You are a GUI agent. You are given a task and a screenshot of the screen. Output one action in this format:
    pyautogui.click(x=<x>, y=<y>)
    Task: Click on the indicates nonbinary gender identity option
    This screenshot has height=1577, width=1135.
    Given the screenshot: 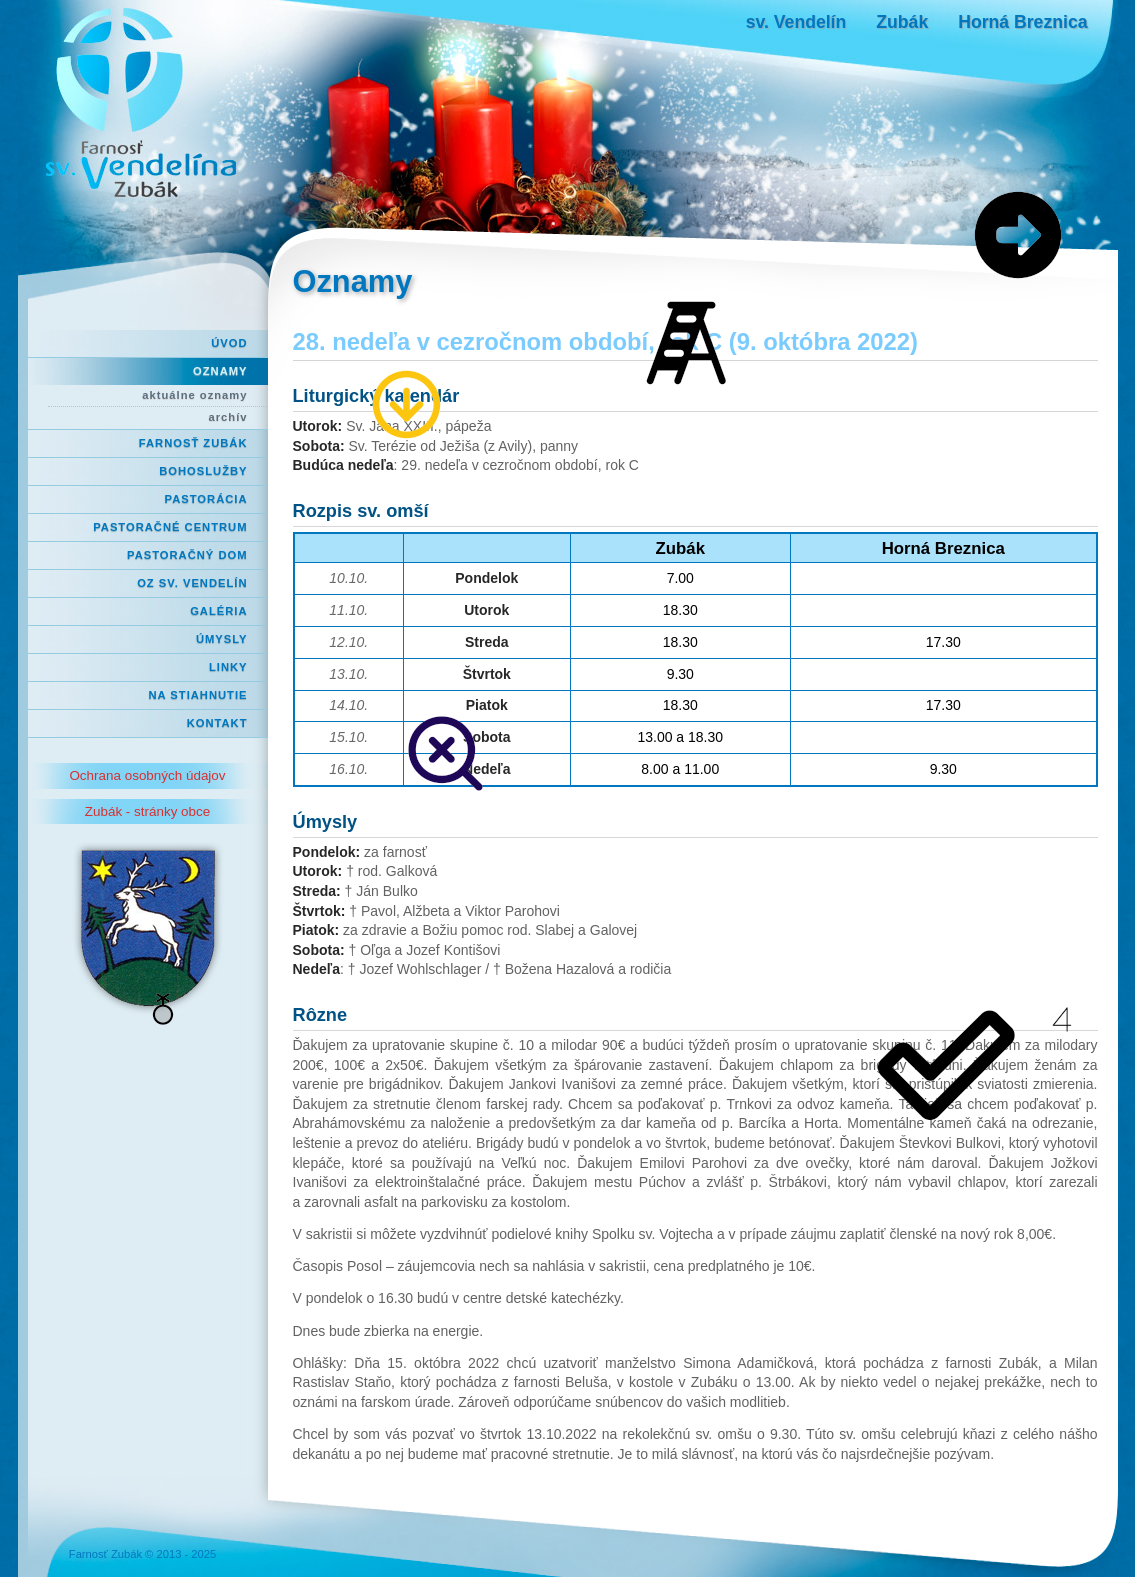 What is the action you would take?
    pyautogui.click(x=163, y=1009)
    